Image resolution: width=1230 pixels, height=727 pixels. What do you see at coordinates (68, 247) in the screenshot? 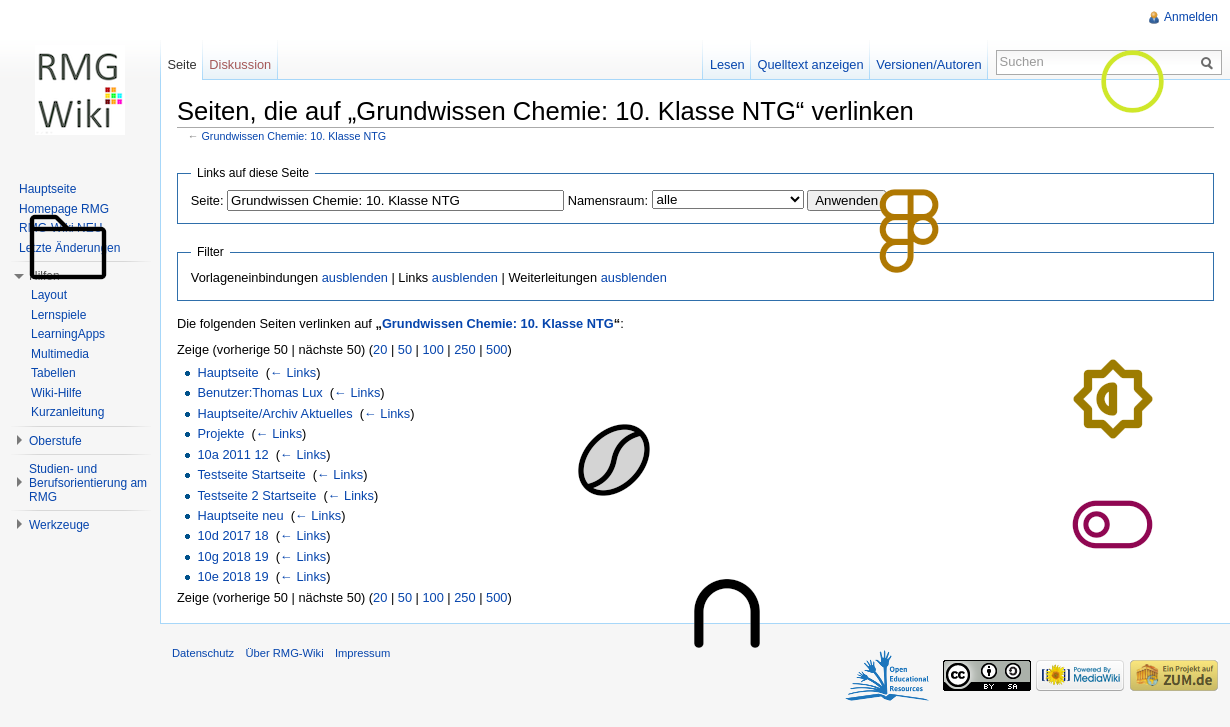
I see `open folder to view files` at bounding box center [68, 247].